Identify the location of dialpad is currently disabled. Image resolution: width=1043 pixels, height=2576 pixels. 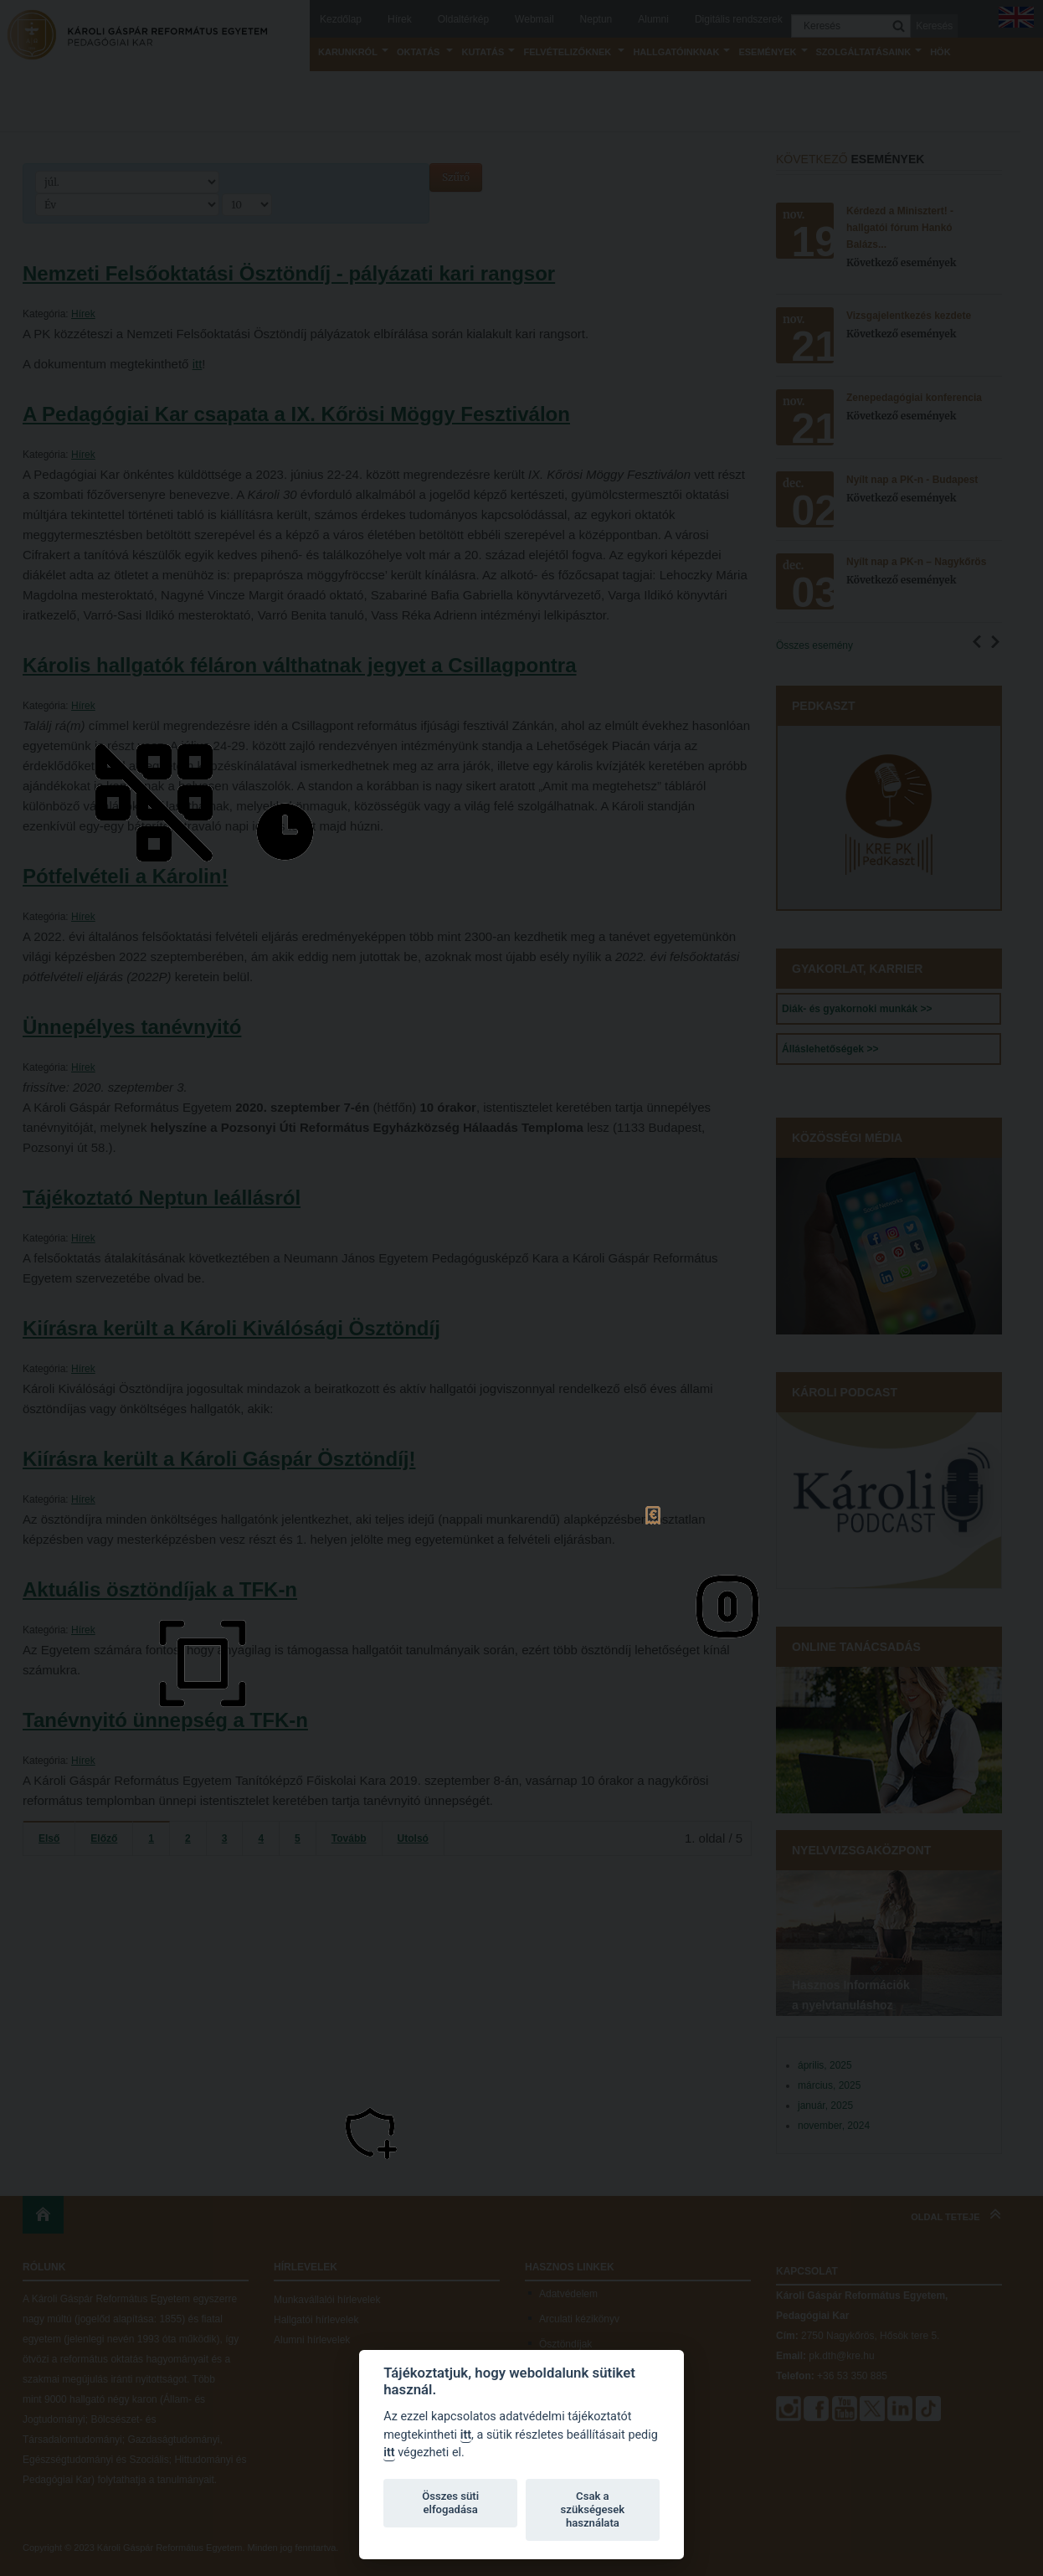
(154, 803).